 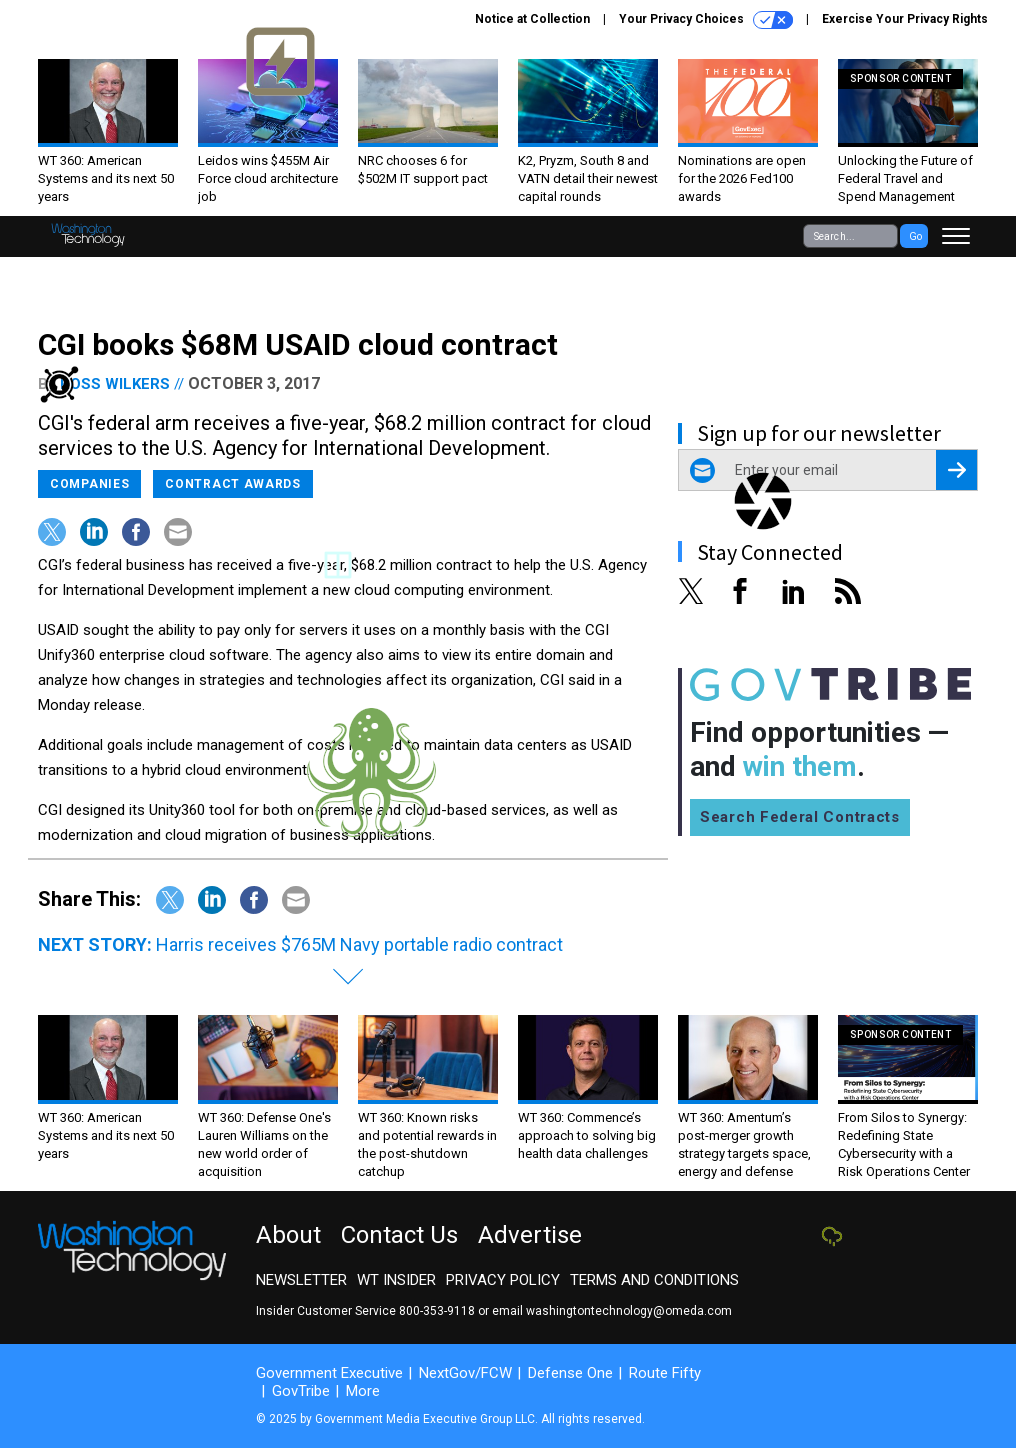 I want to click on keycdn logo - a content delivery network service, so click(x=59, y=384).